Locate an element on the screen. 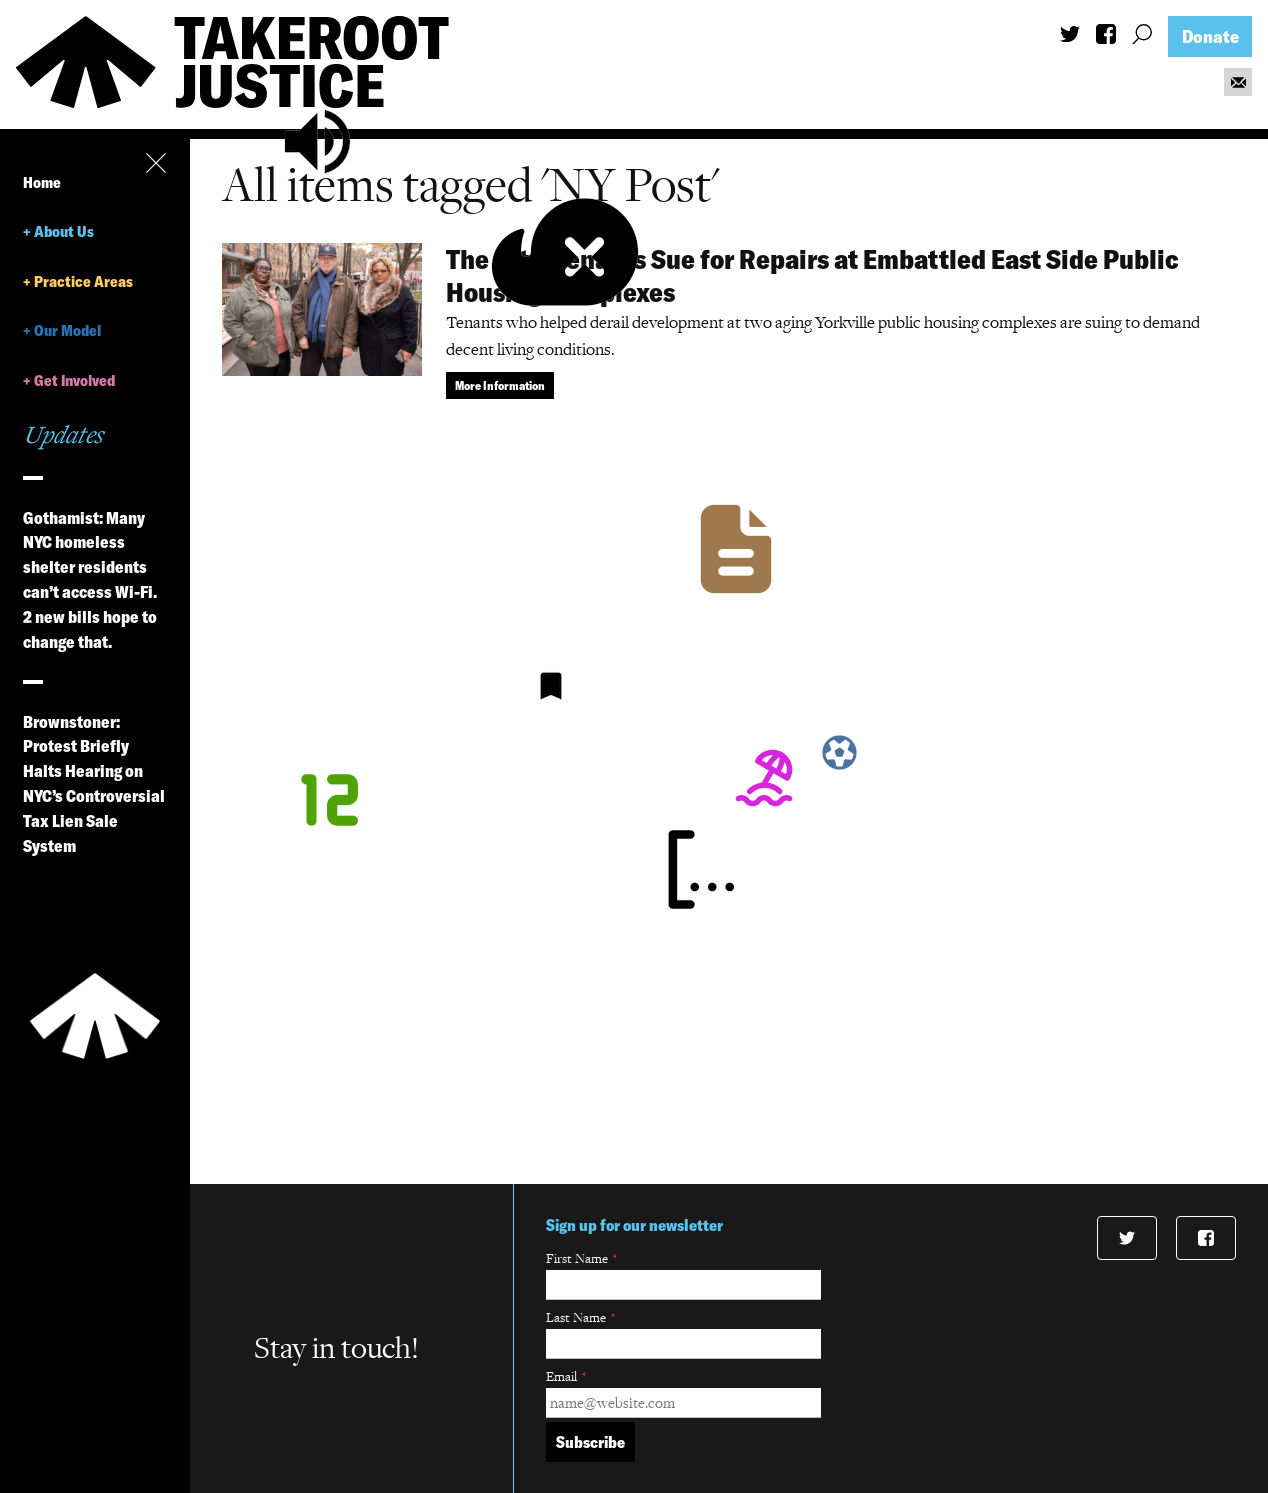 The height and width of the screenshot is (1493, 1268). disconnect from cloud storage is located at coordinates (565, 252).